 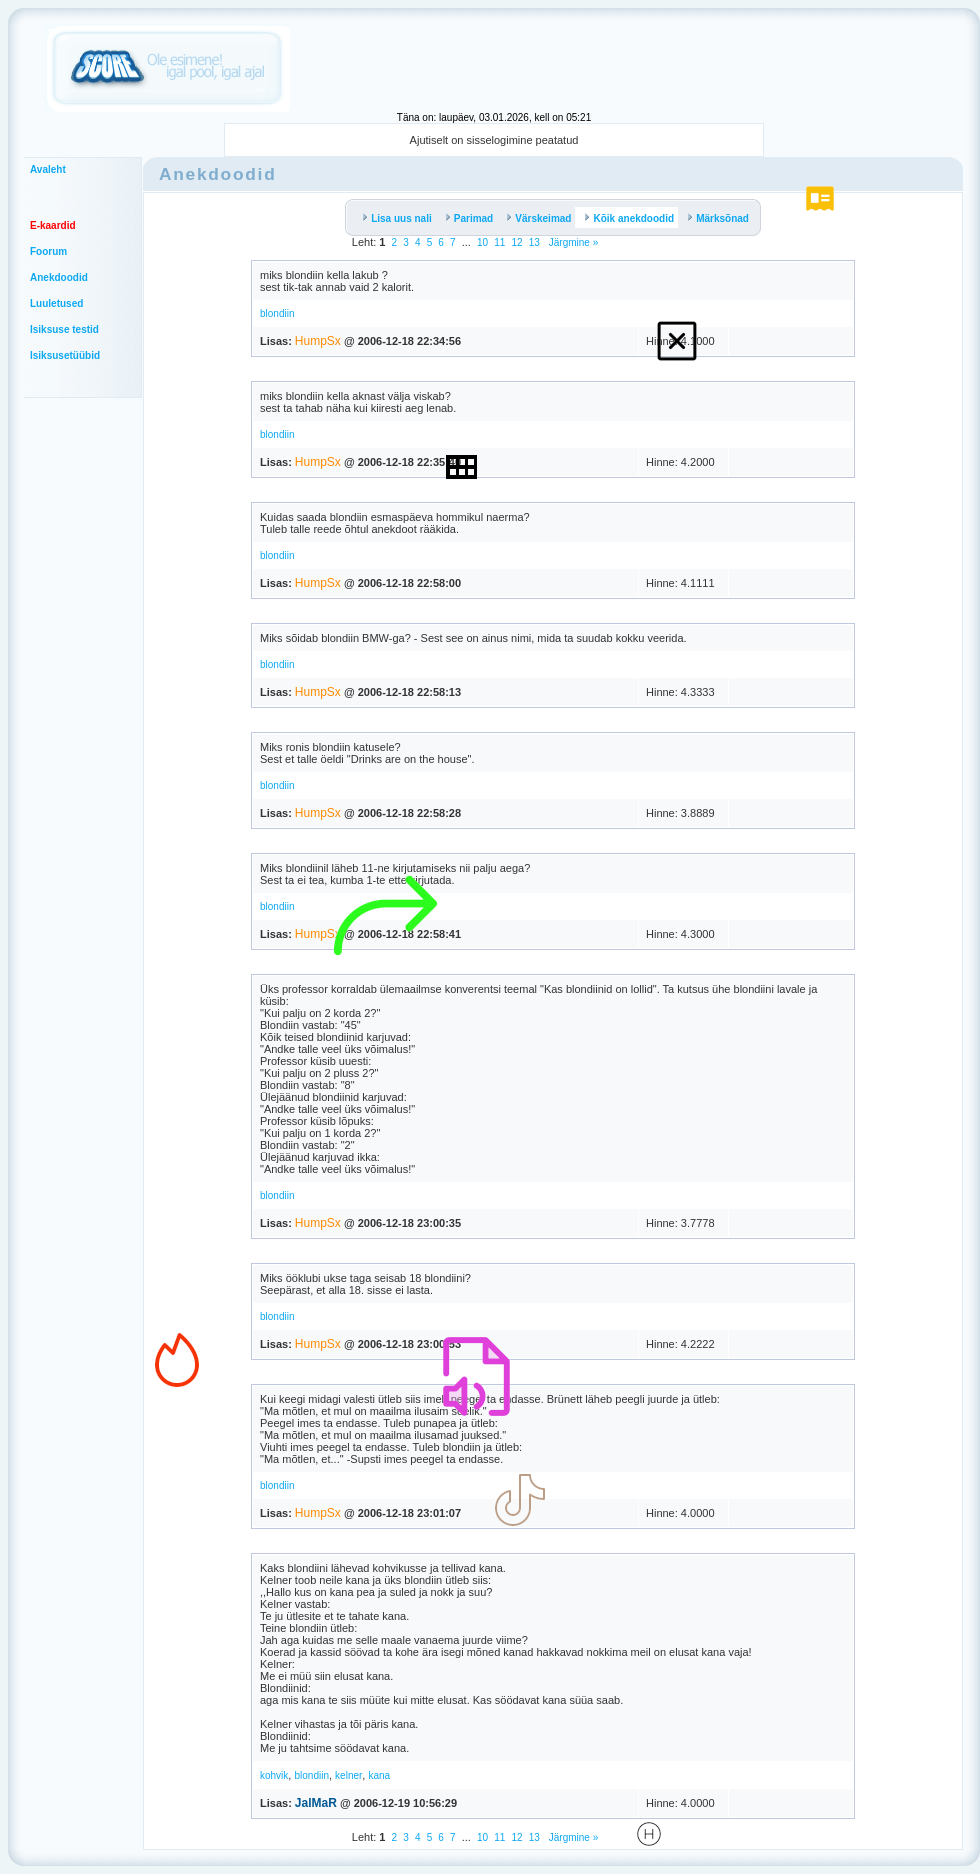 What do you see at coordinates (520, 1501) in the screenshot?
I see `open the TikTok app` at bounding box center [520, 1501].